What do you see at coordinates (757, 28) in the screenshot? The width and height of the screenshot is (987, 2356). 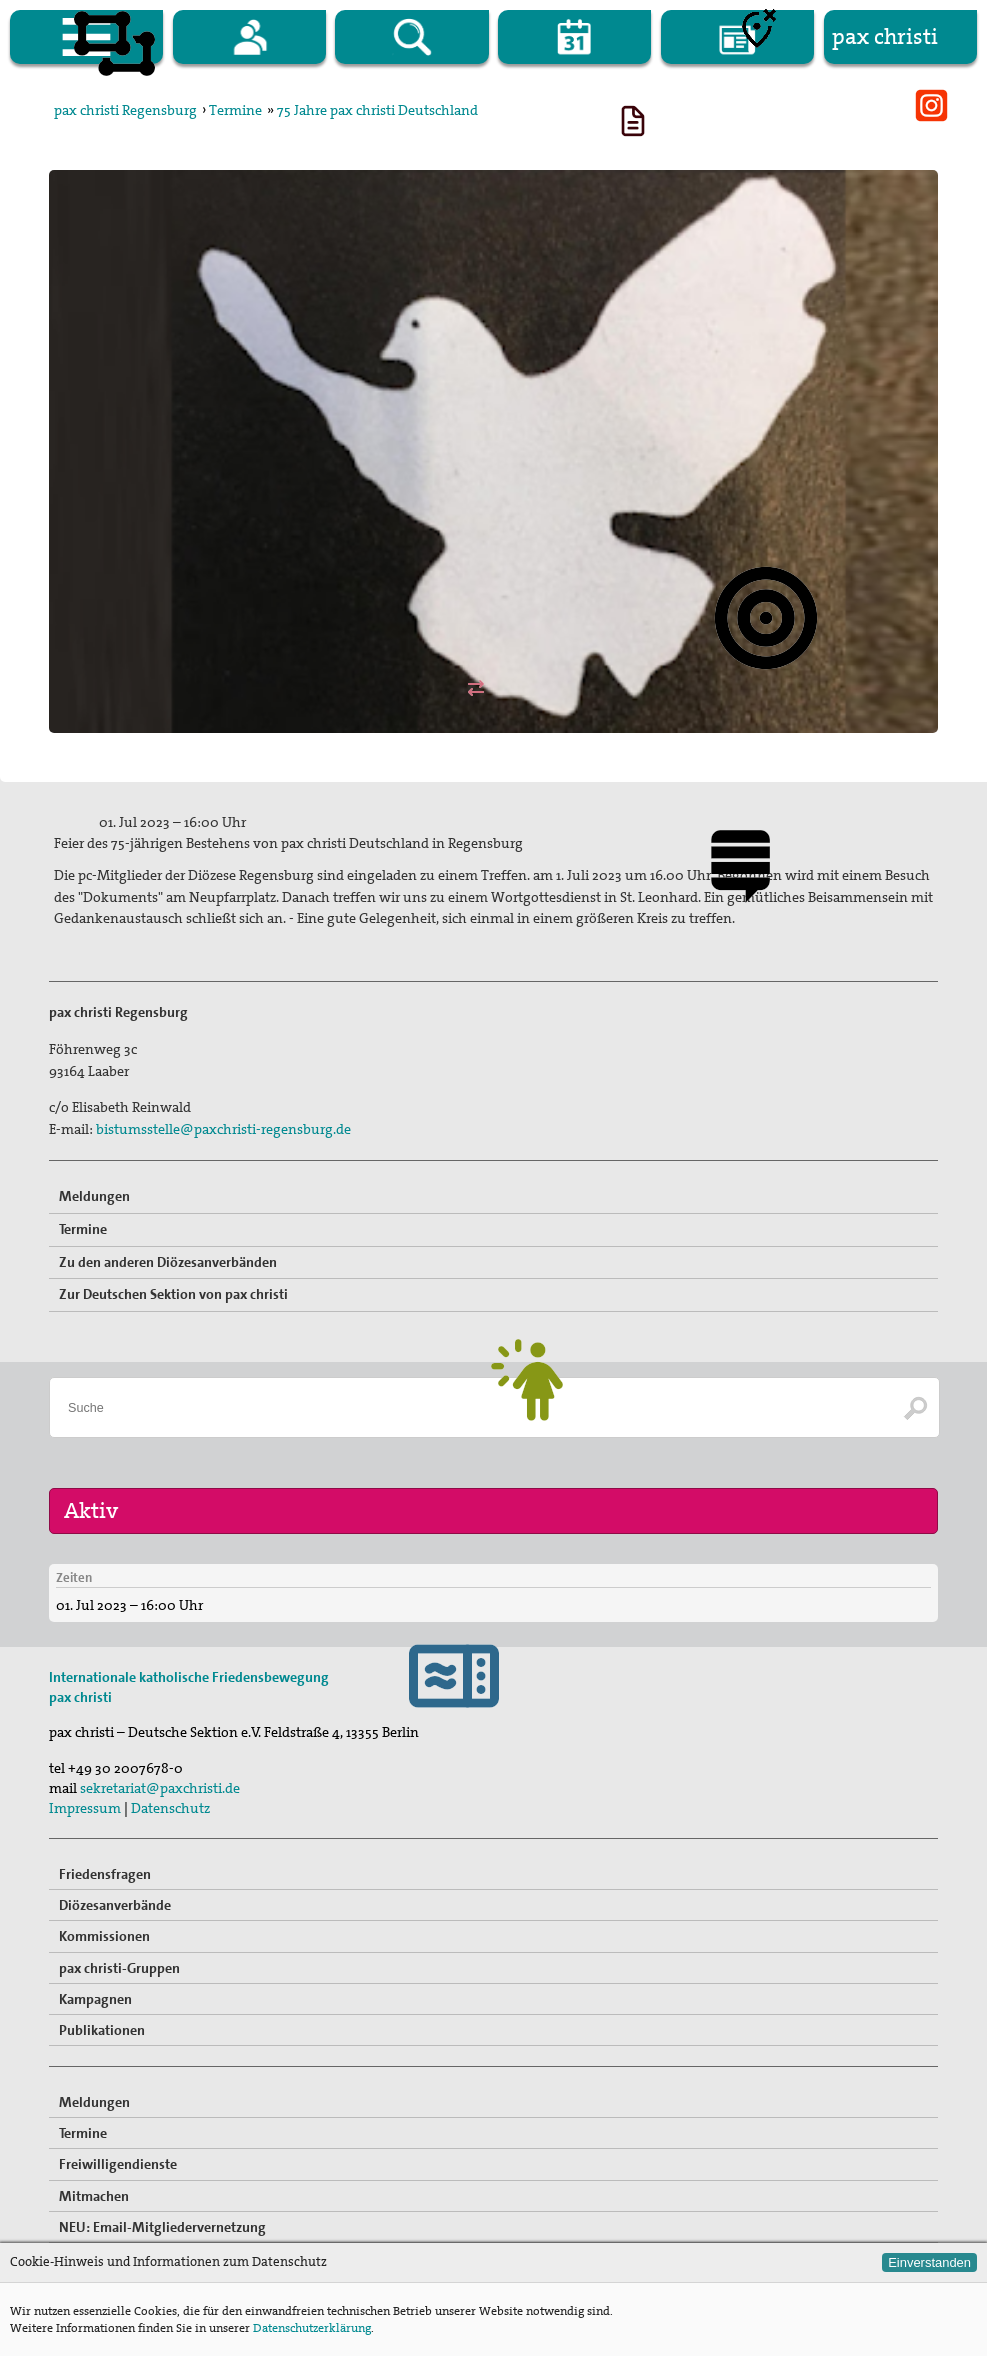 I see `remove a saved location` at bounding box center [757, 28].